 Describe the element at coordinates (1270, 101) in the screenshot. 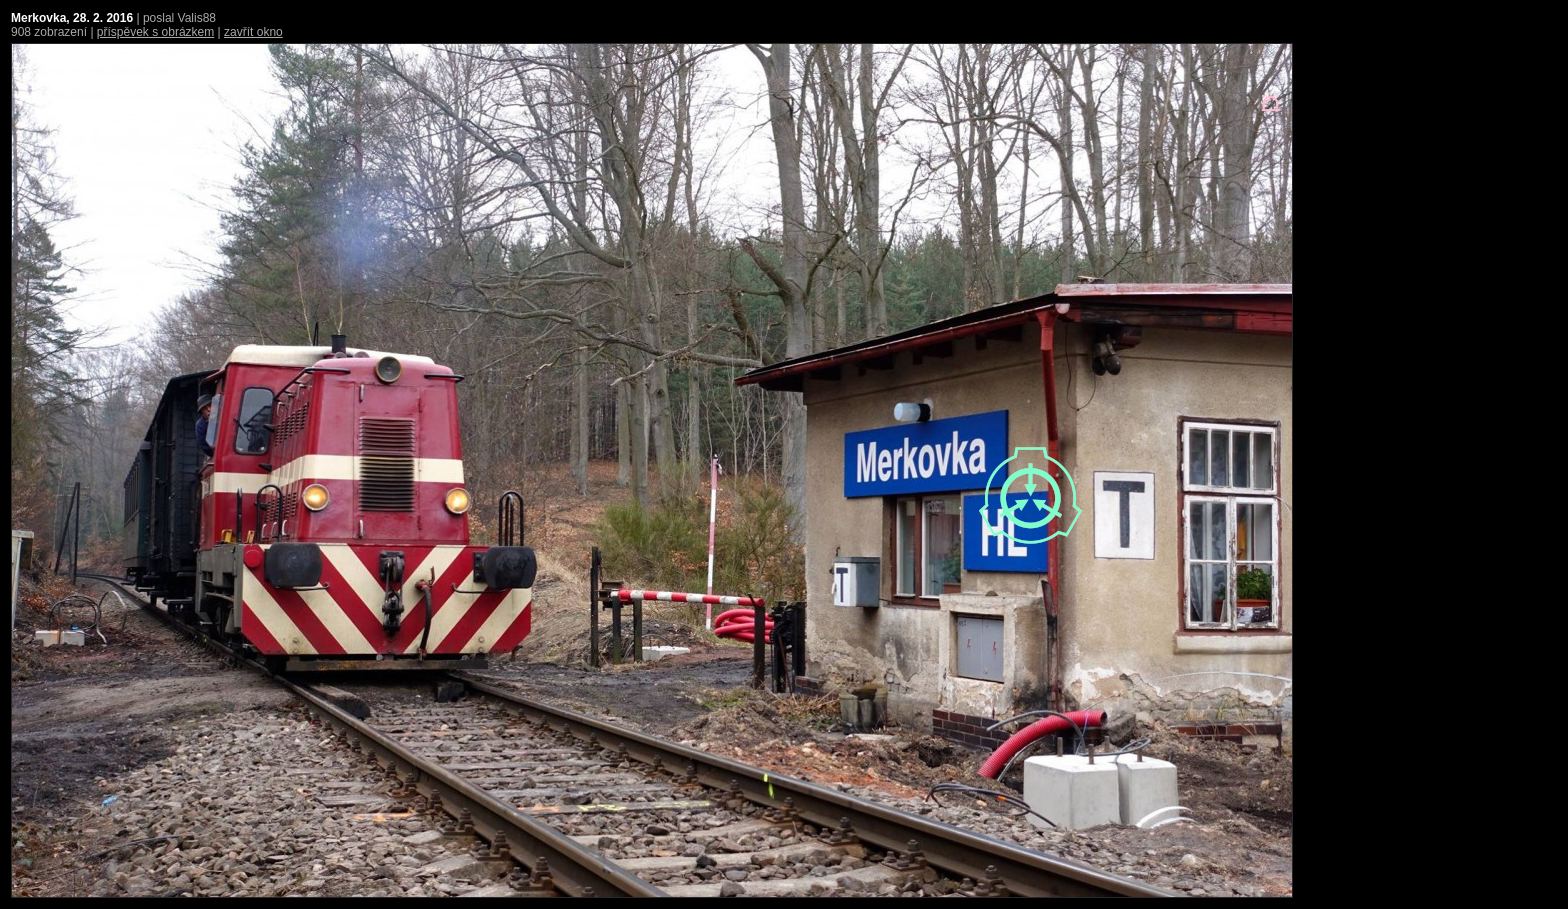

I see `indicates a system warning or alert` at that location.